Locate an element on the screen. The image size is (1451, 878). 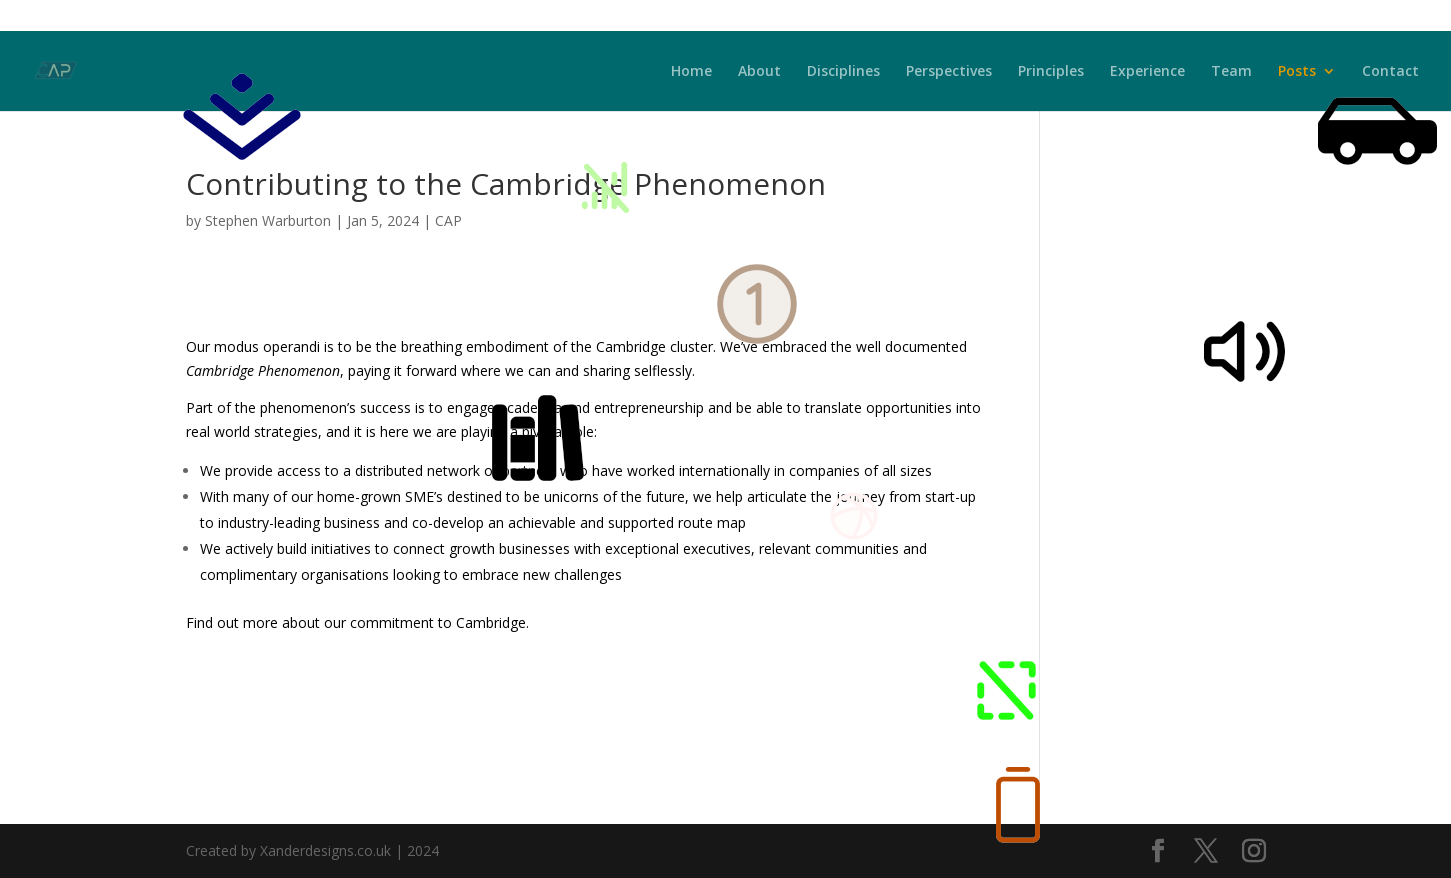
juejin developer community logo is located at coordinates (242, 115).